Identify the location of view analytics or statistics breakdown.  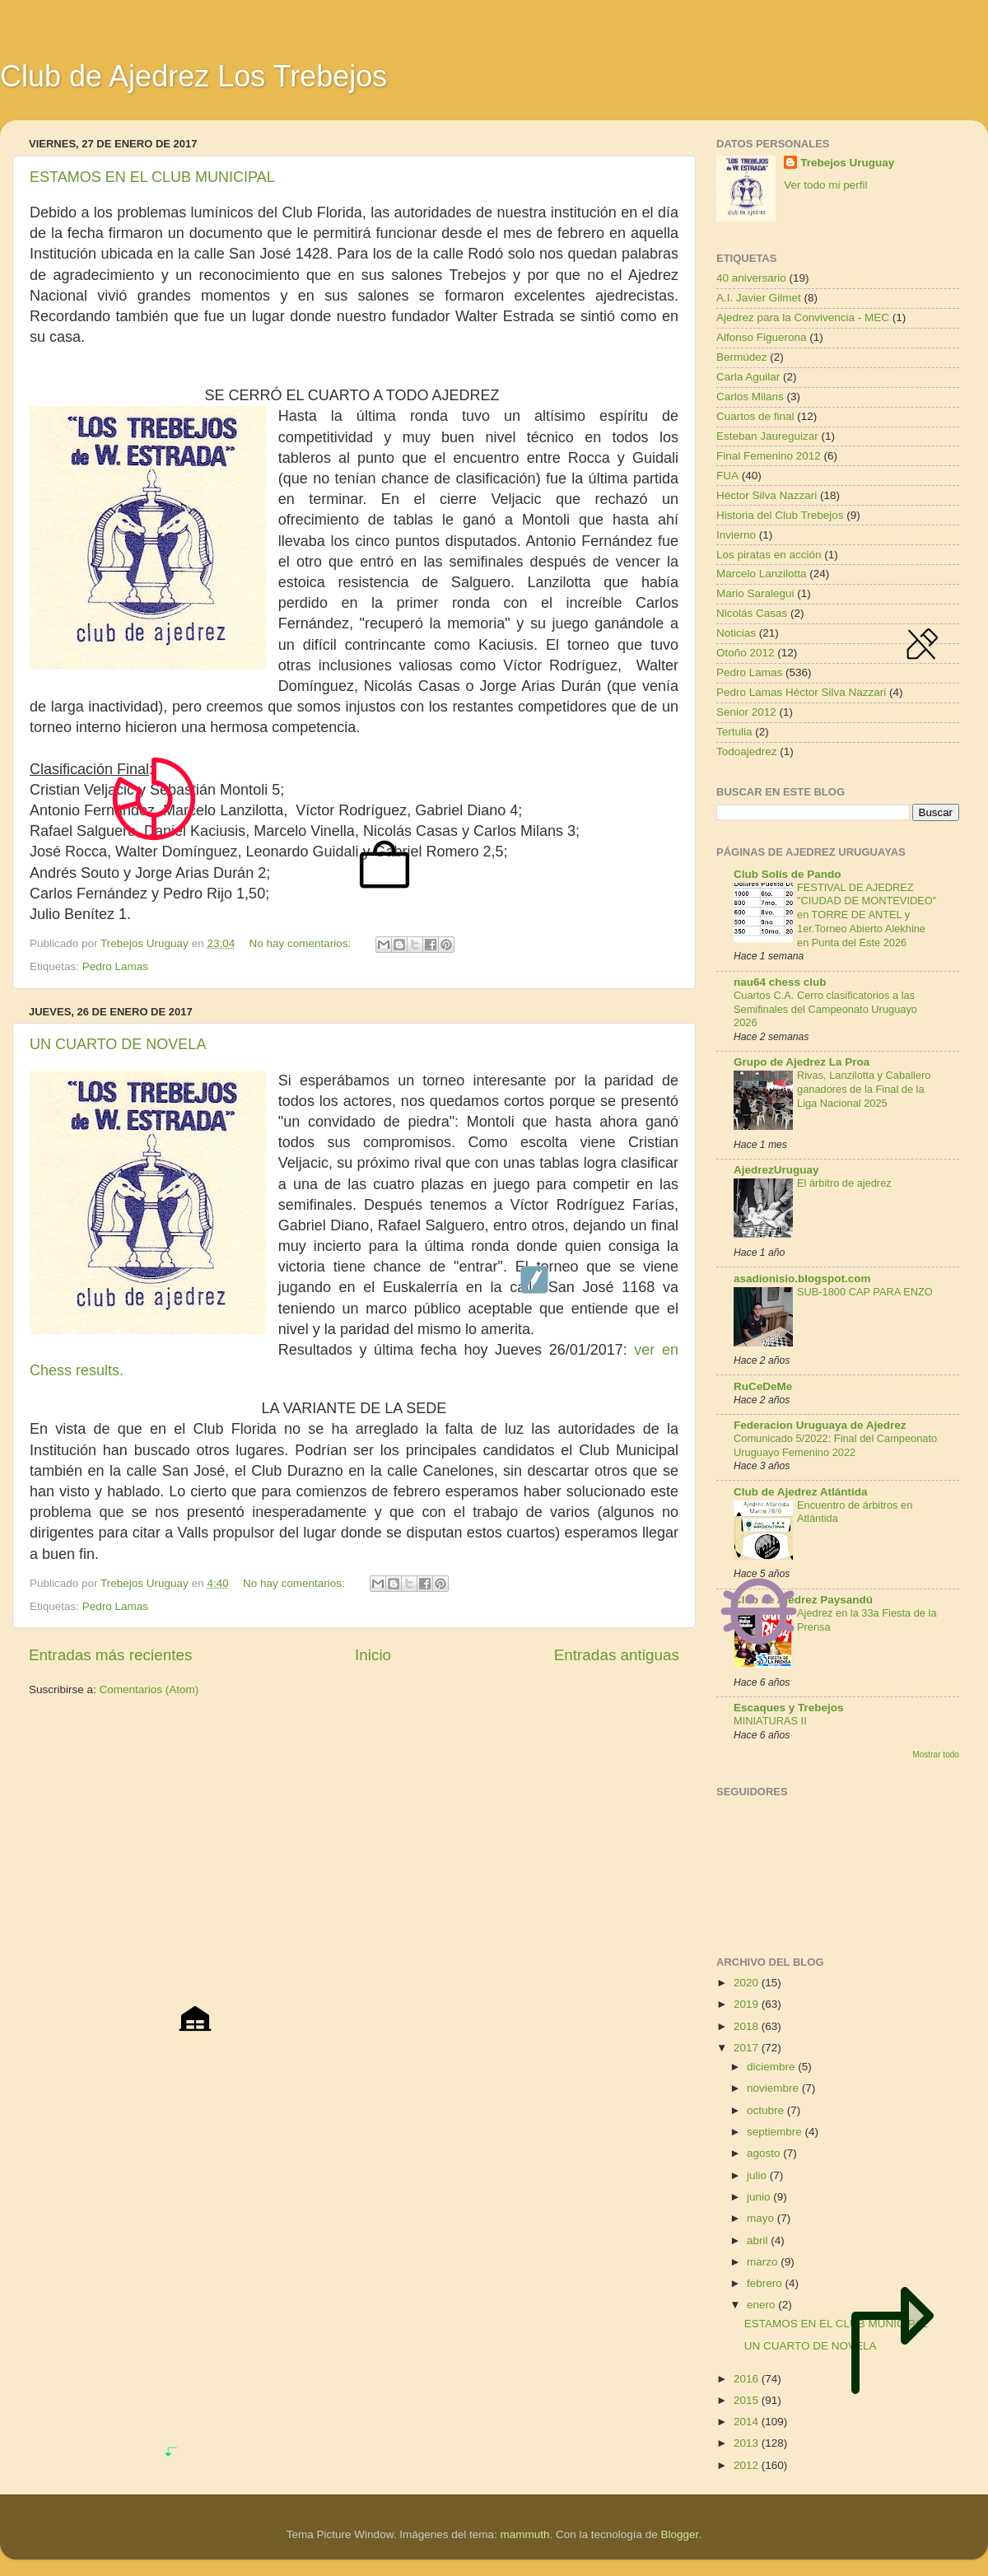
(154, 799).